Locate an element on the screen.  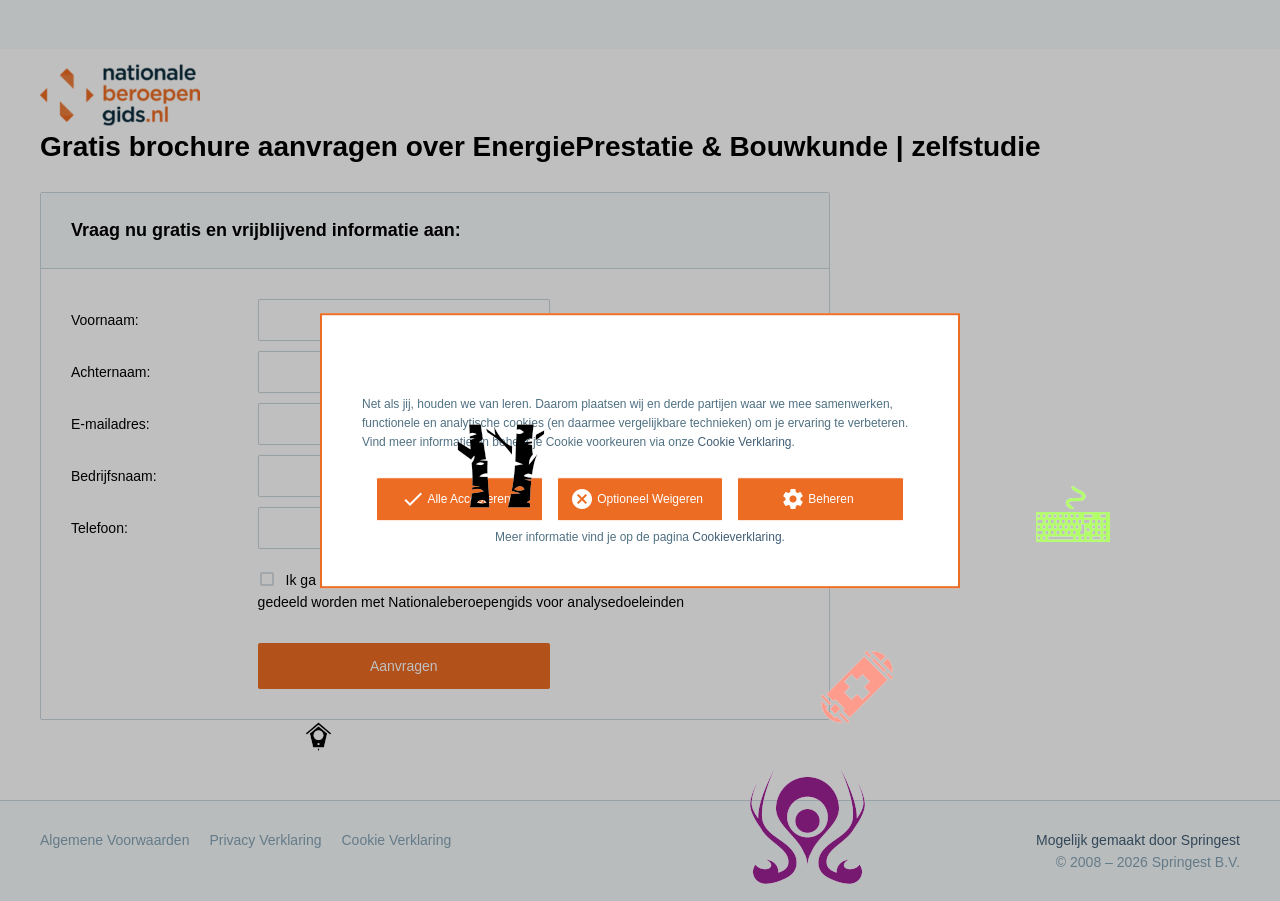
access forest or nature-themed game area is located at coordinates (501, 466).